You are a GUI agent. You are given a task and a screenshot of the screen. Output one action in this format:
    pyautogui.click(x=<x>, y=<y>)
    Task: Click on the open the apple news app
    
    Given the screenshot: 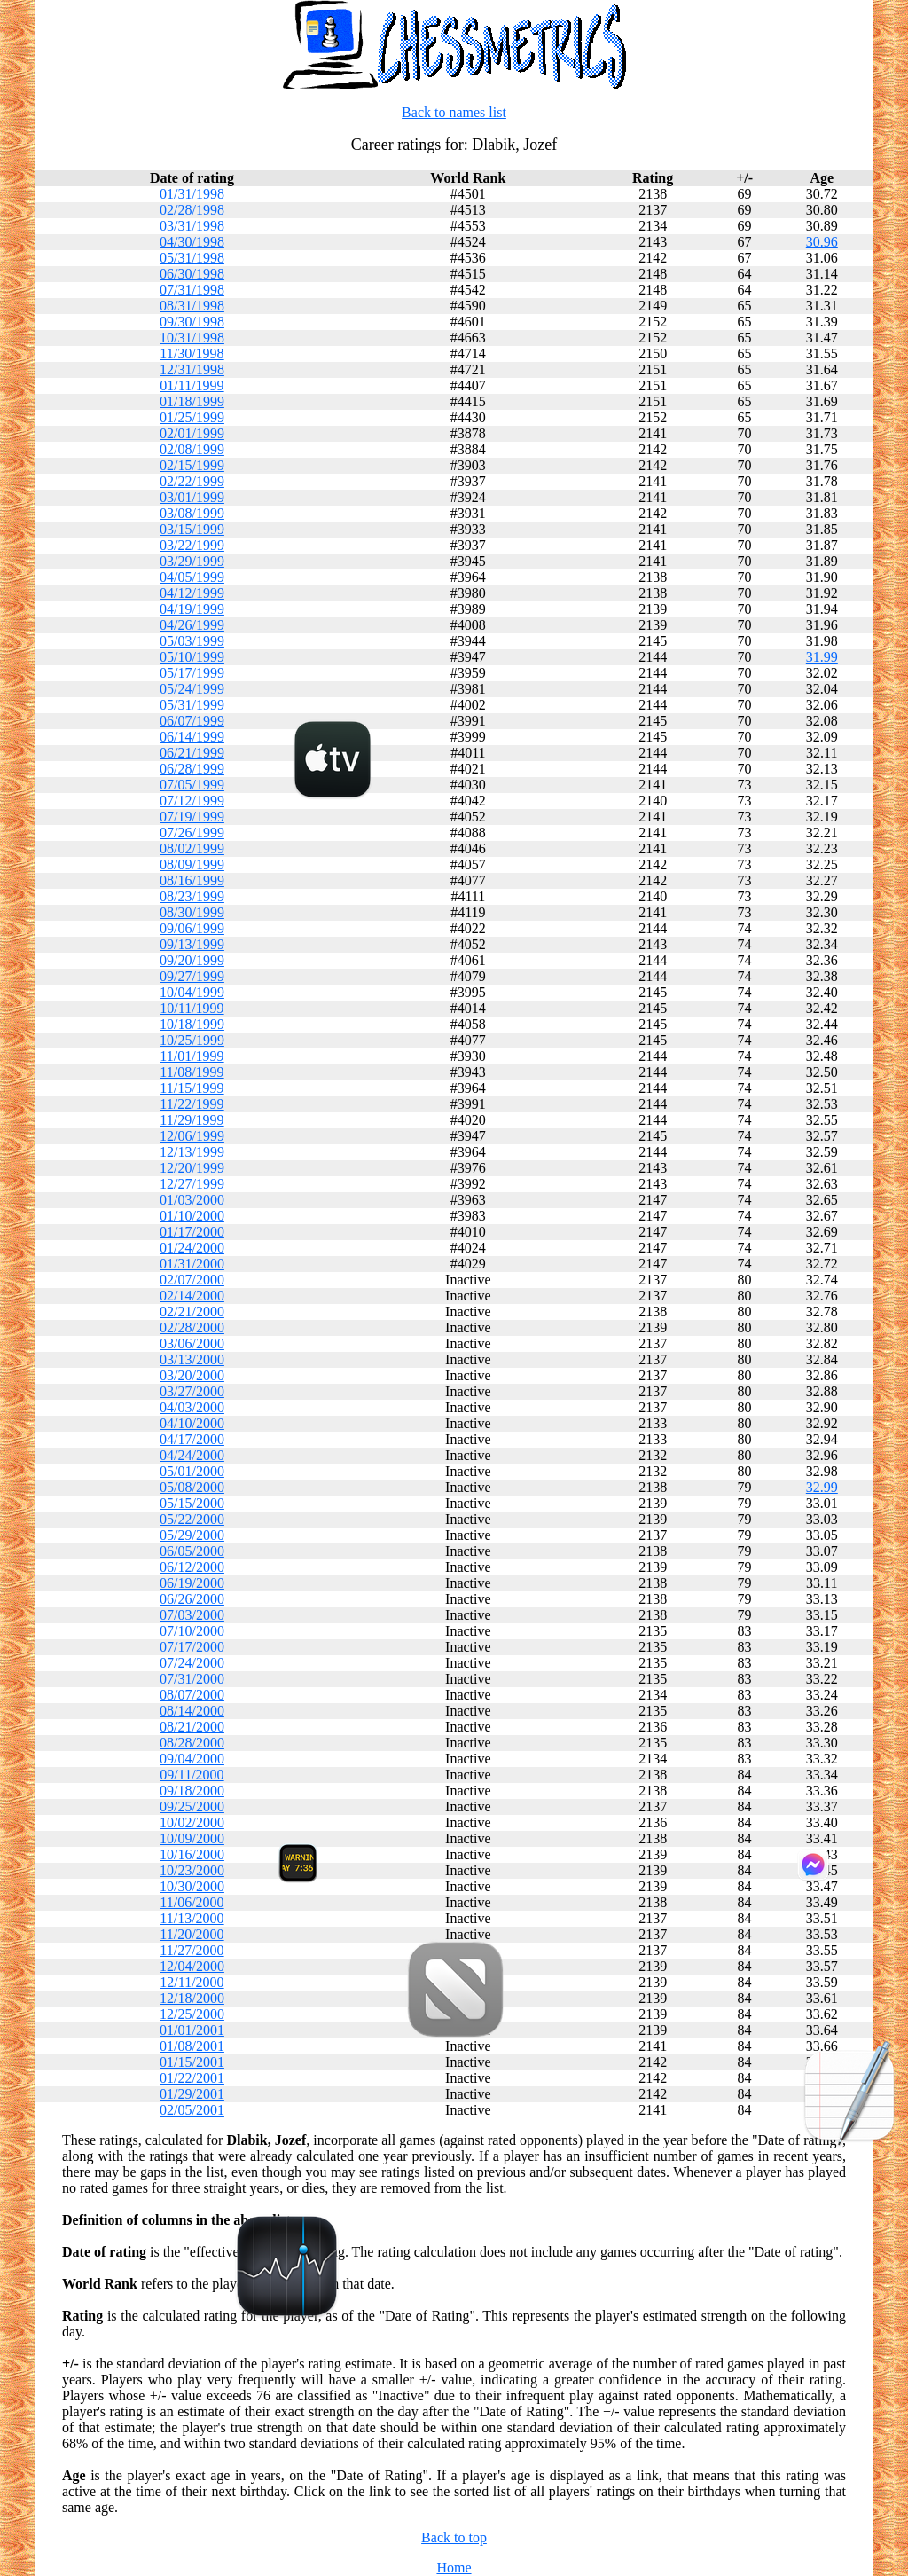 What is the action you would take?
    pyautogui.click(x=455, y=1989)
    